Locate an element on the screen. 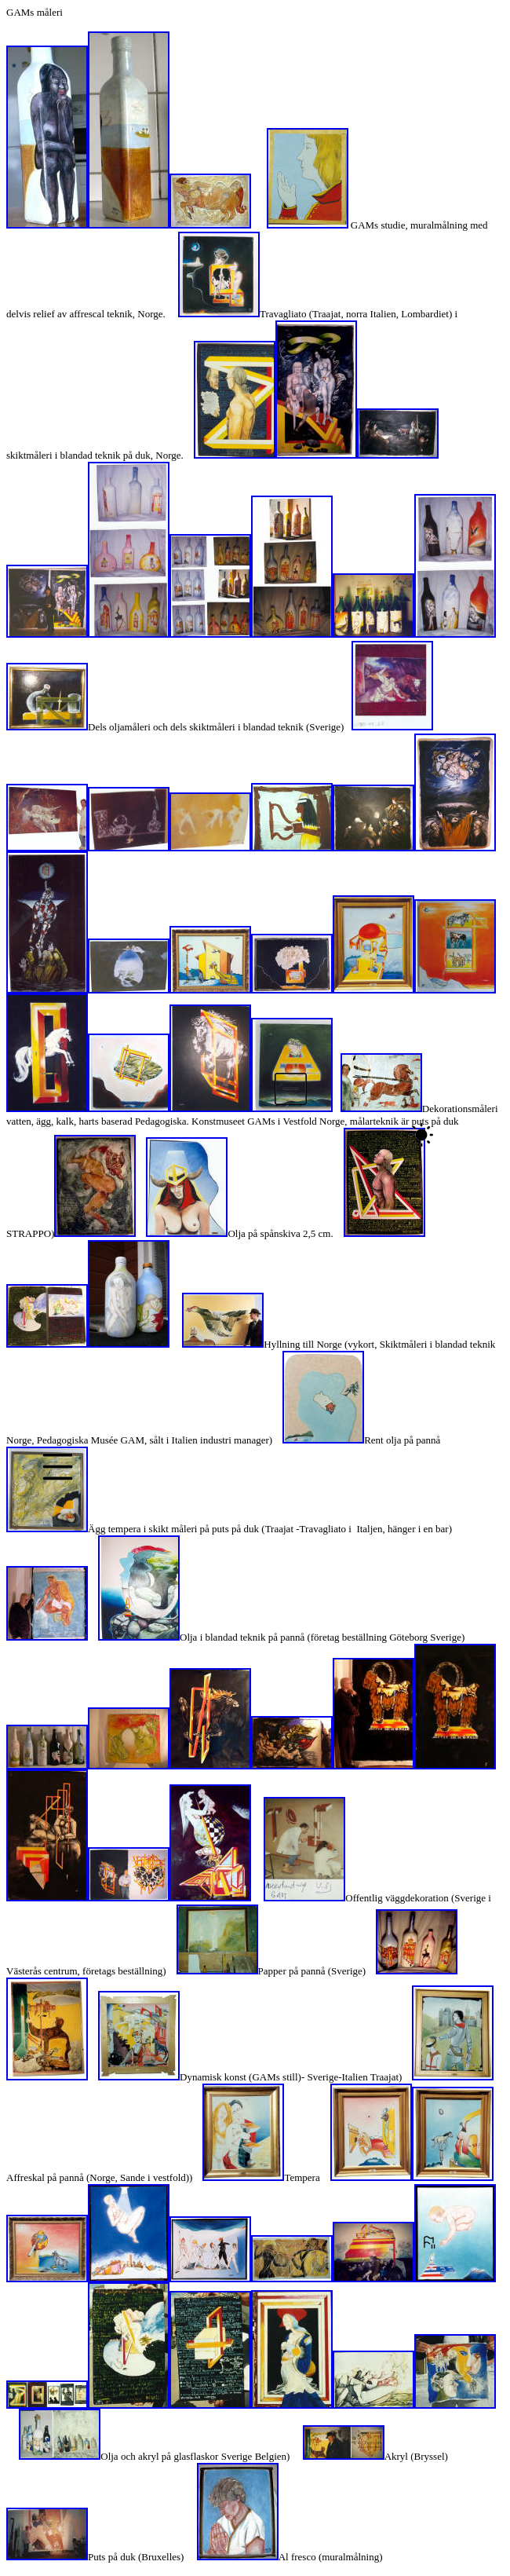 Image resolution: width=510 pixels, height=2576 pixels. remove an item from a list or collection is located at coordinates (290, 1089).